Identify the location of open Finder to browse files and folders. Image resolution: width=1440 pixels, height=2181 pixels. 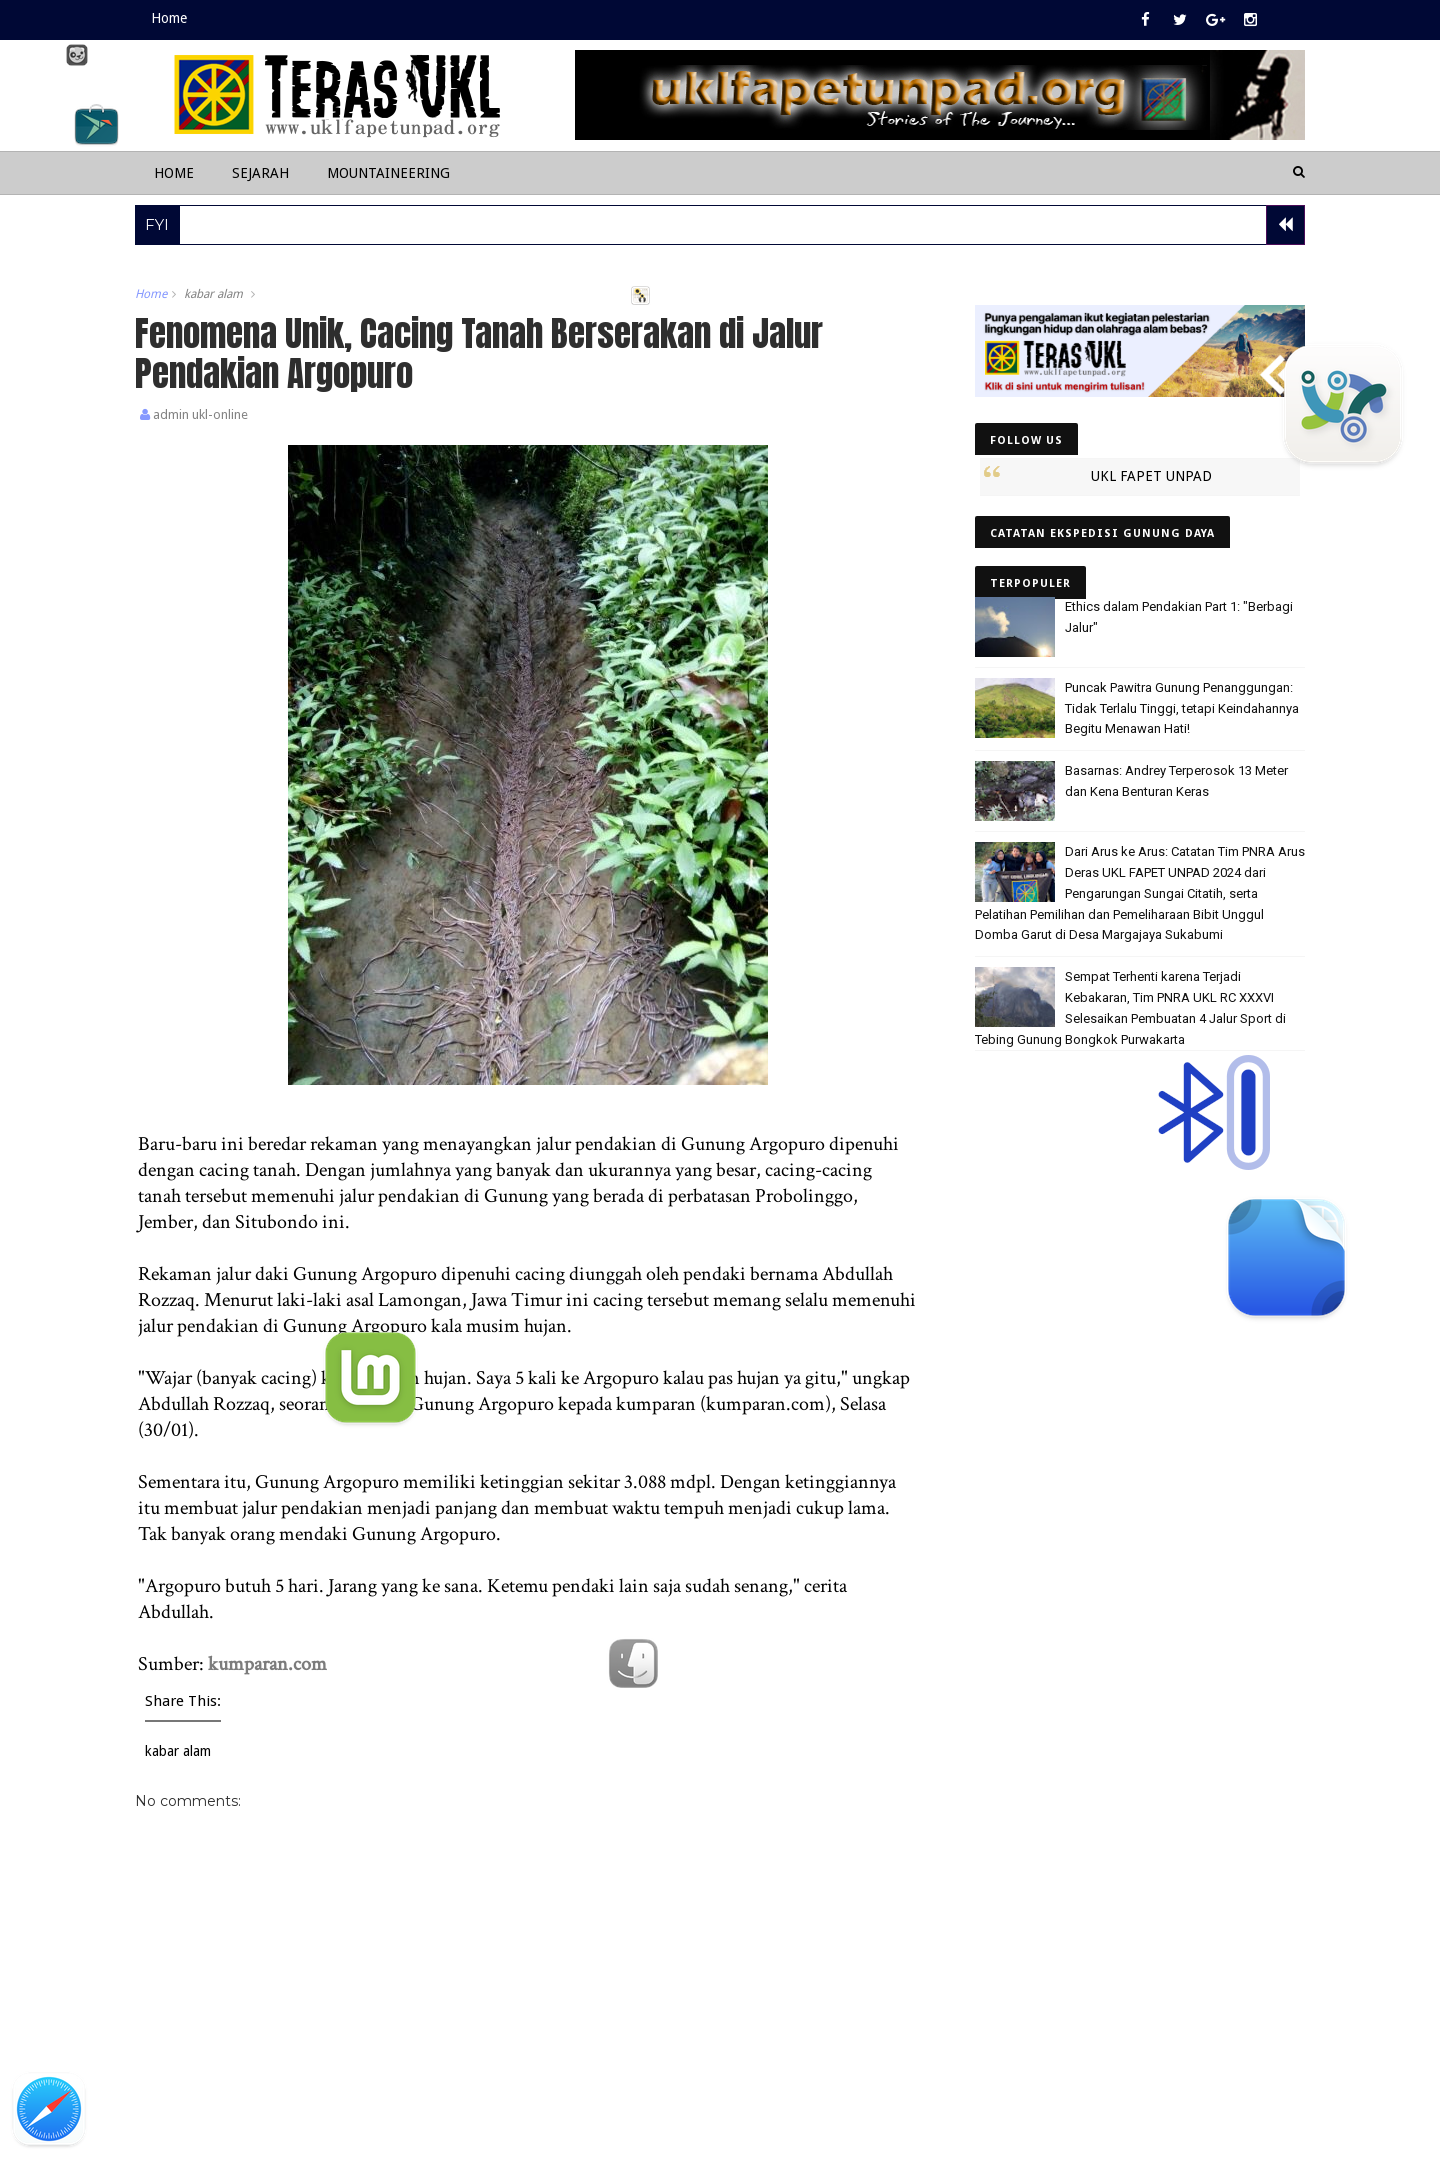
(633, 1663).